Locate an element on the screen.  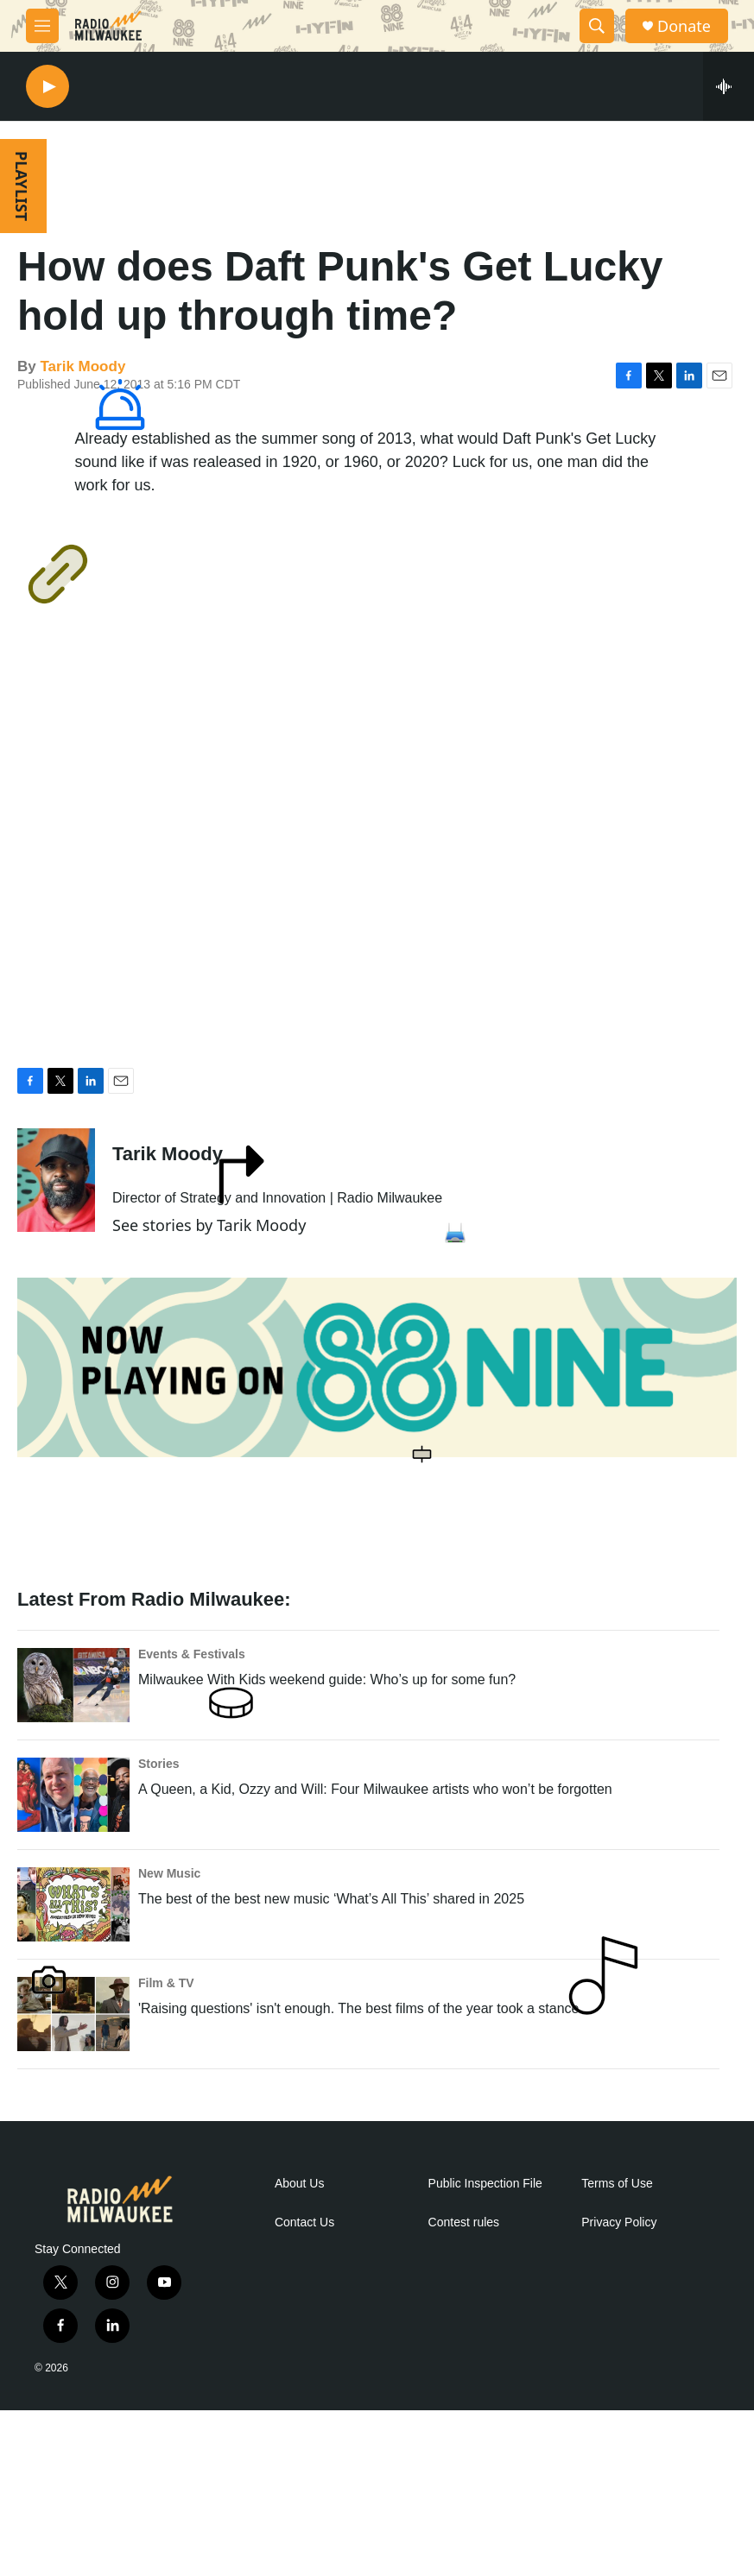
access music or audio player is located at coordinates (603, 1973).